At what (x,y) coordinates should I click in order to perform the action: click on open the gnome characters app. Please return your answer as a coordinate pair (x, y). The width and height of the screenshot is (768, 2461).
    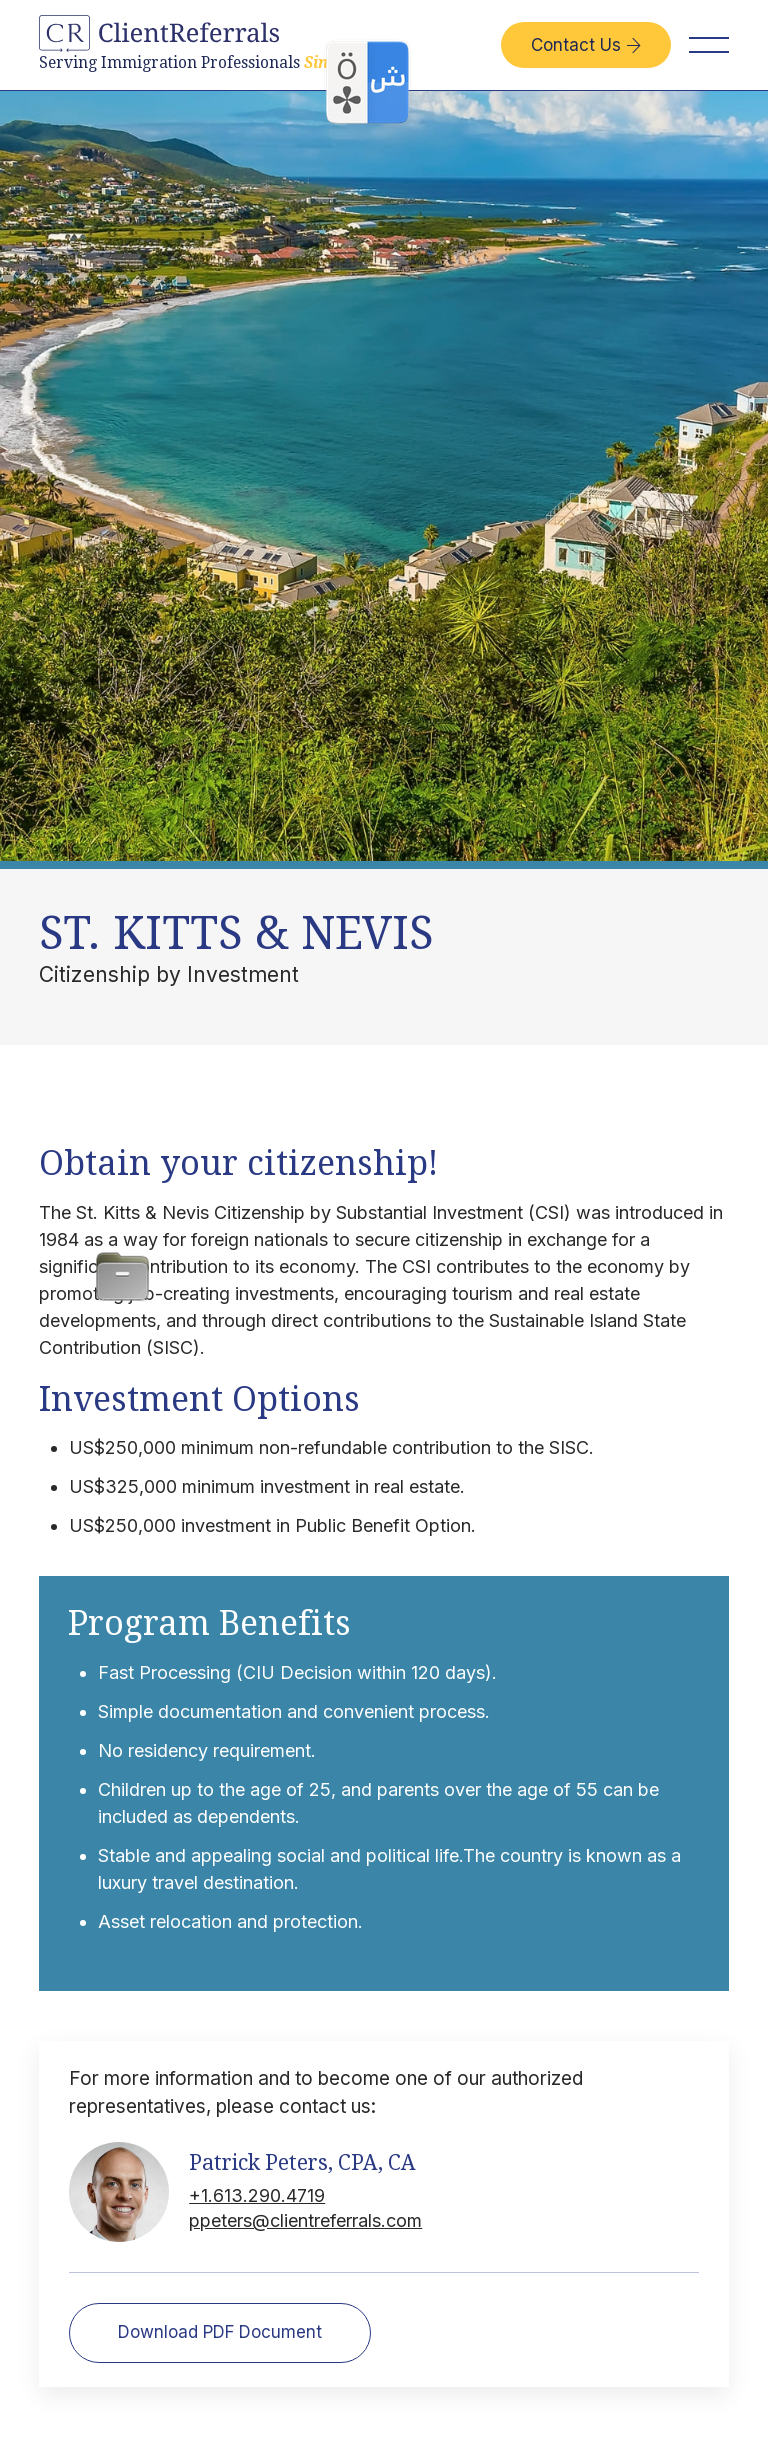
    Looking at the image, I should click on (367, 82).